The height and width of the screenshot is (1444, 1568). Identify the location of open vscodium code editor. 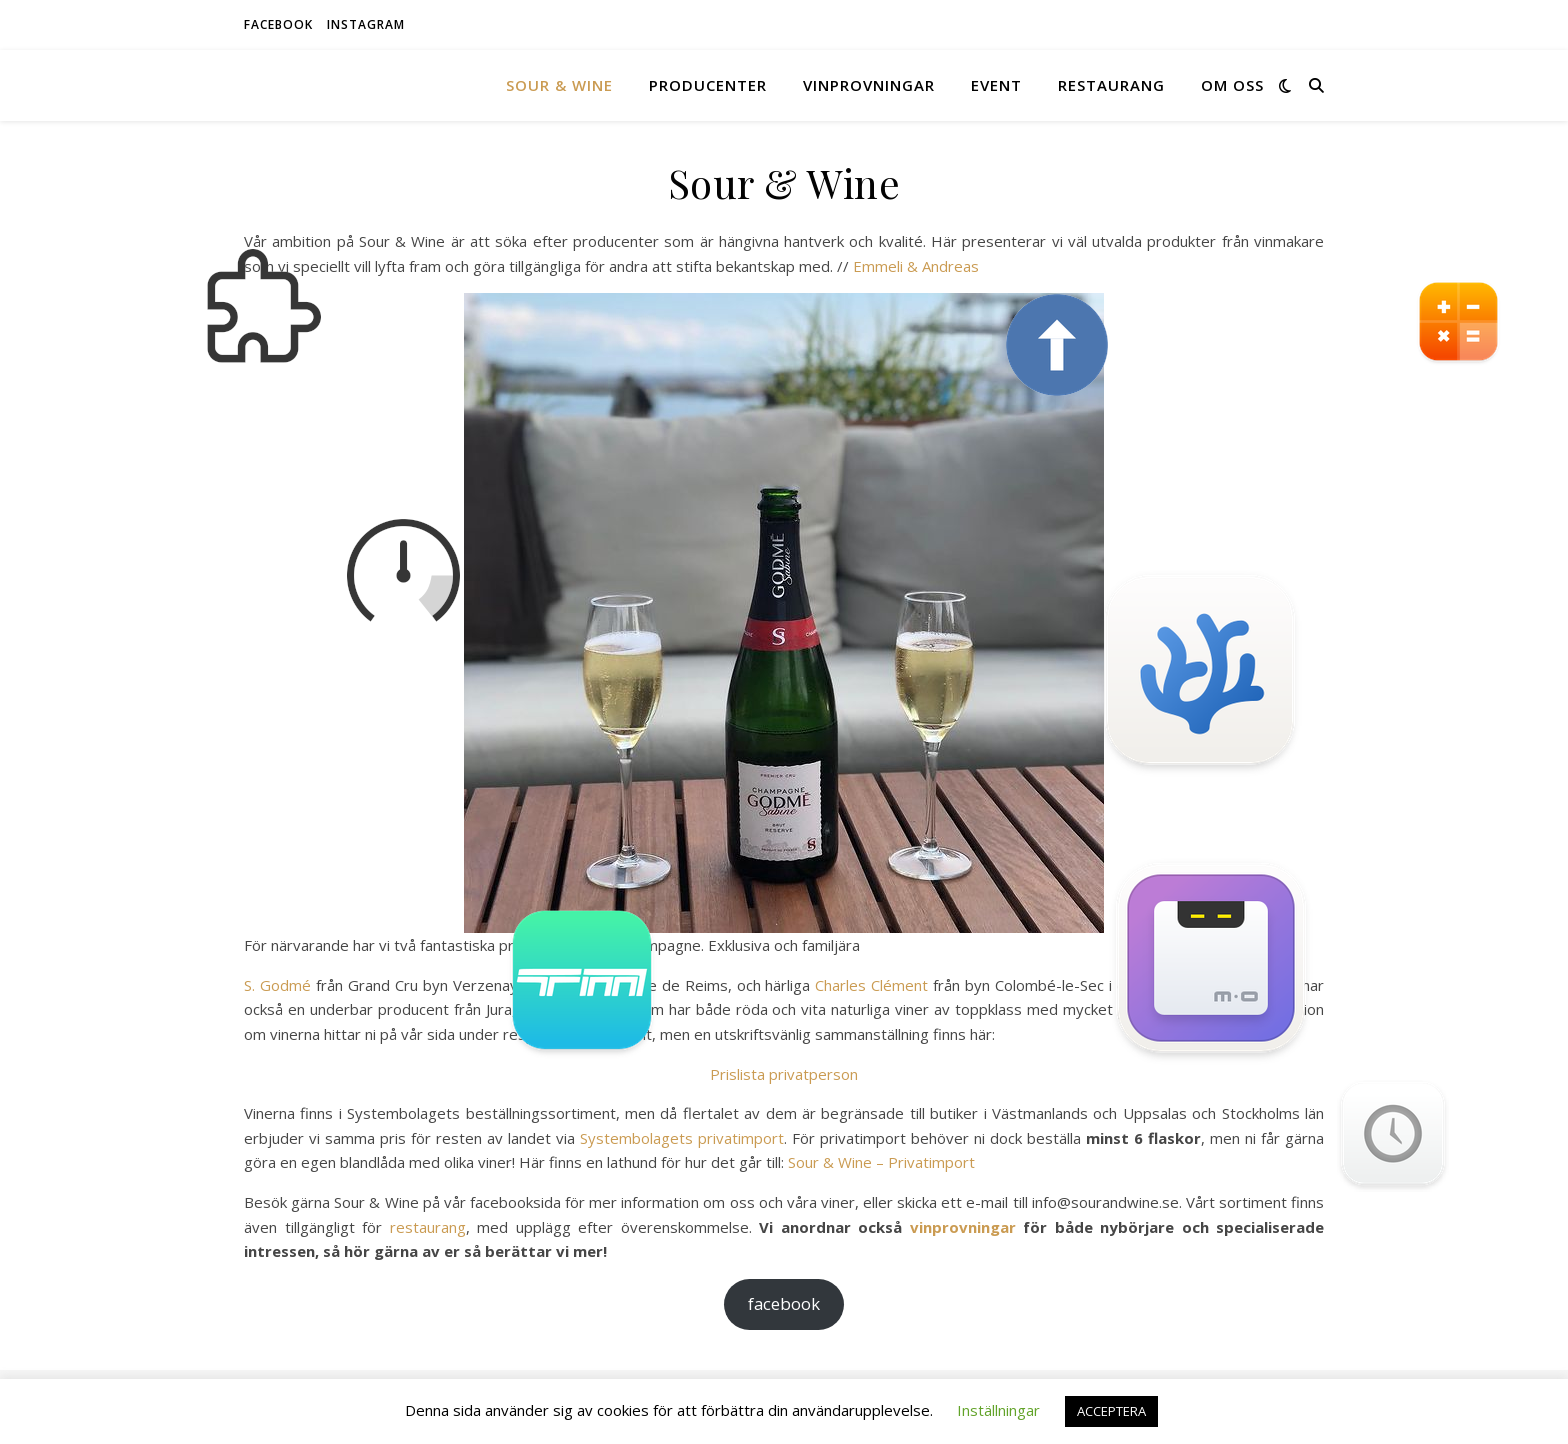
(1200, 670).